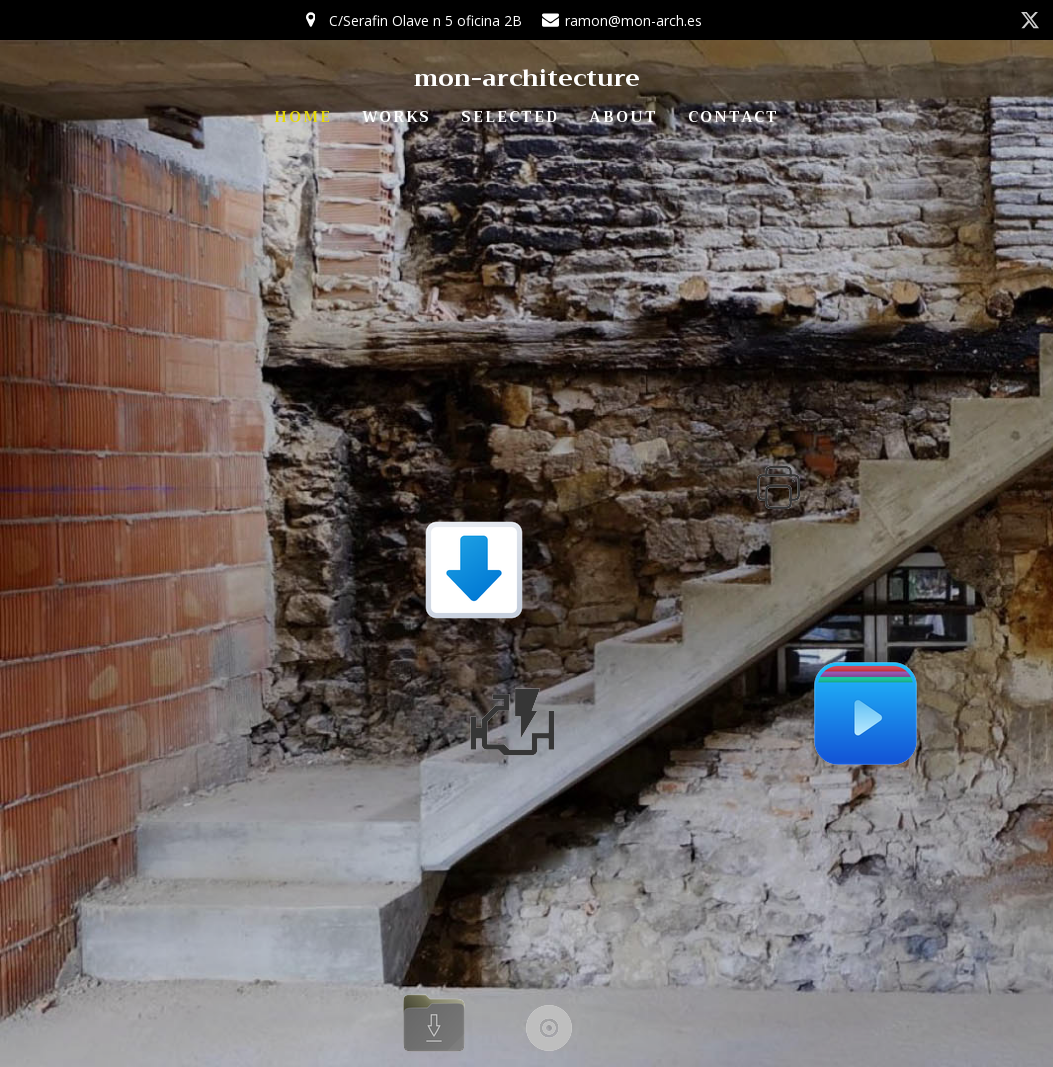  I want to click on indicates a blu-ray disc or BD media, so click(549, 1028).